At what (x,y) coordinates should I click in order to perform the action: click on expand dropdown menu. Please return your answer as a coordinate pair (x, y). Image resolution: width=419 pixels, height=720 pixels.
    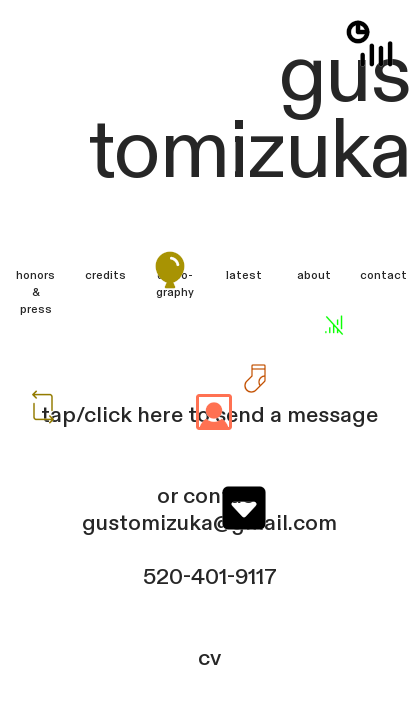
    Looking at the image, I should click on (244, 508).